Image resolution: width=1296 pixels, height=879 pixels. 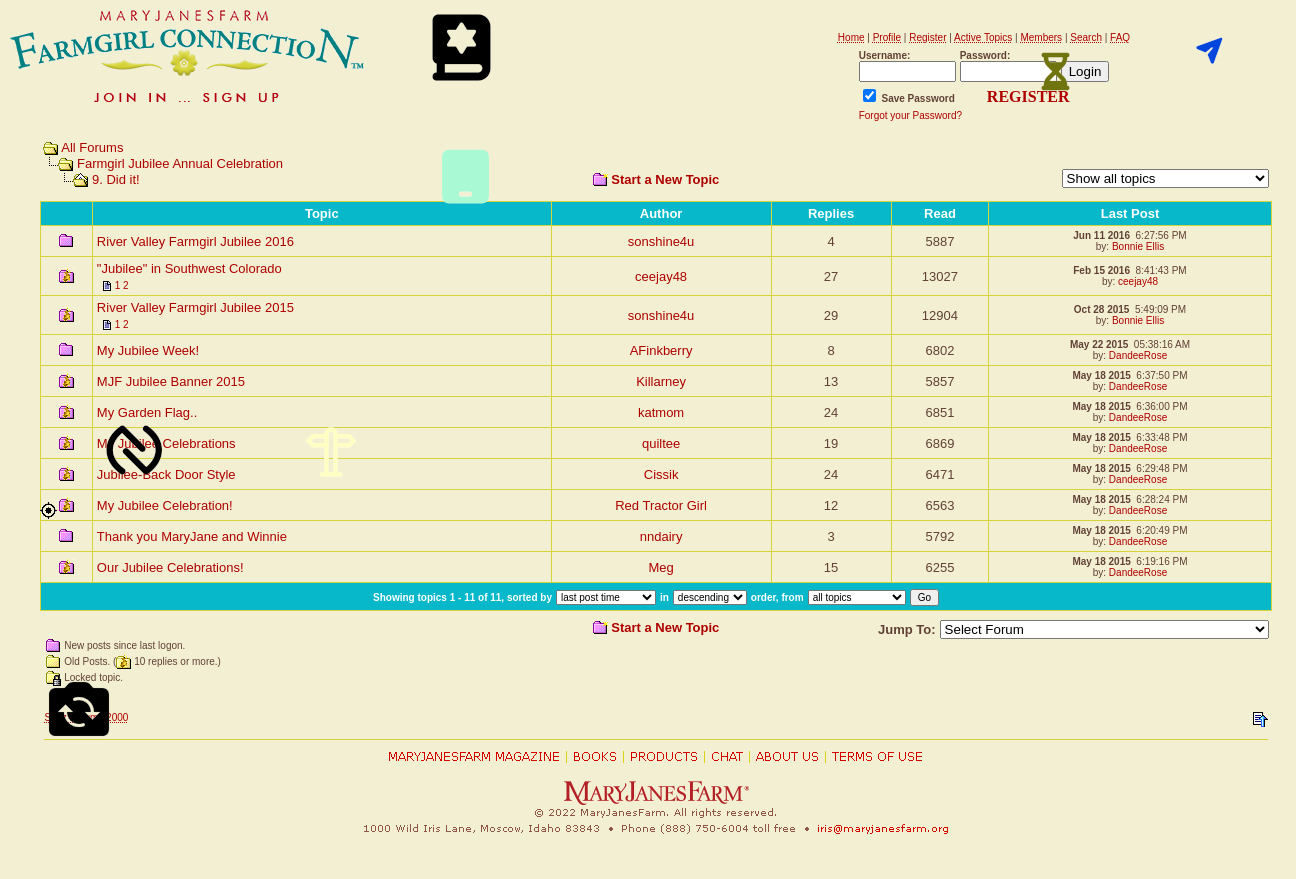 I want to click on center map on your current location, so click(x=48, y=510).